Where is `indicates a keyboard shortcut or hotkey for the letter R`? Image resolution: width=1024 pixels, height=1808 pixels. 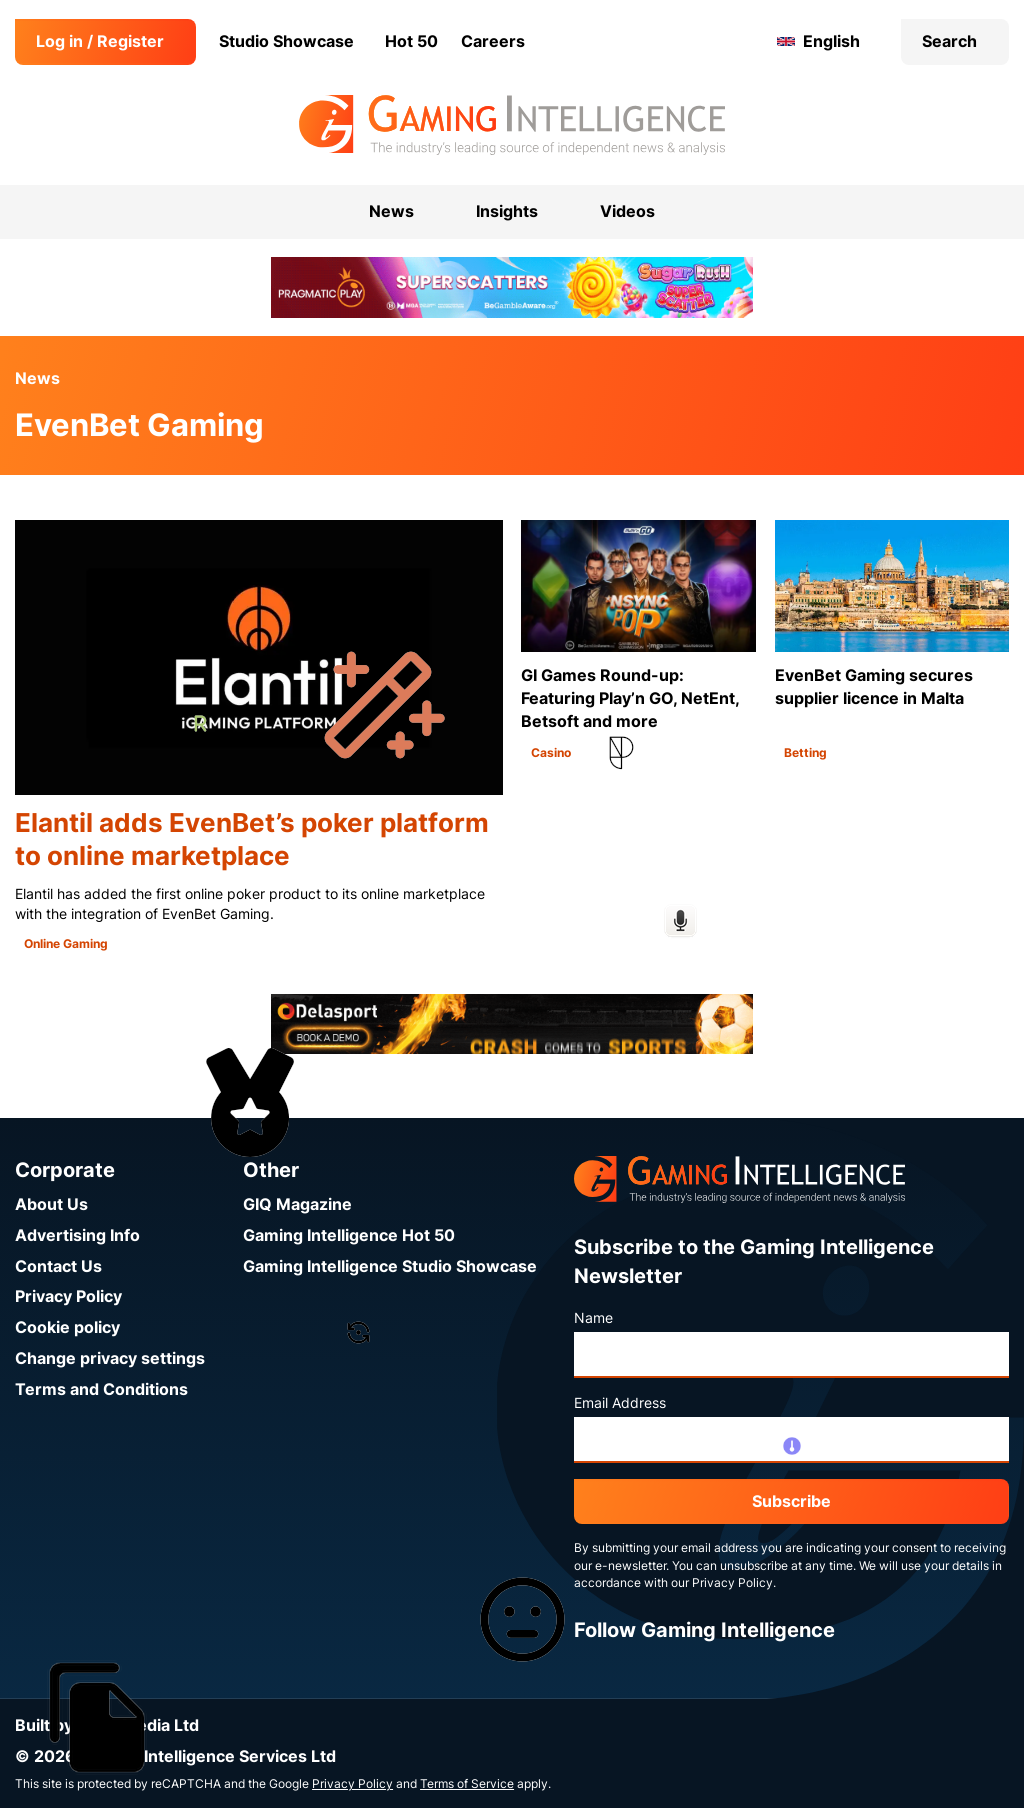 indicates a keyboard shortcut or hotkey for the letter R is located at coordinates (200, 723).